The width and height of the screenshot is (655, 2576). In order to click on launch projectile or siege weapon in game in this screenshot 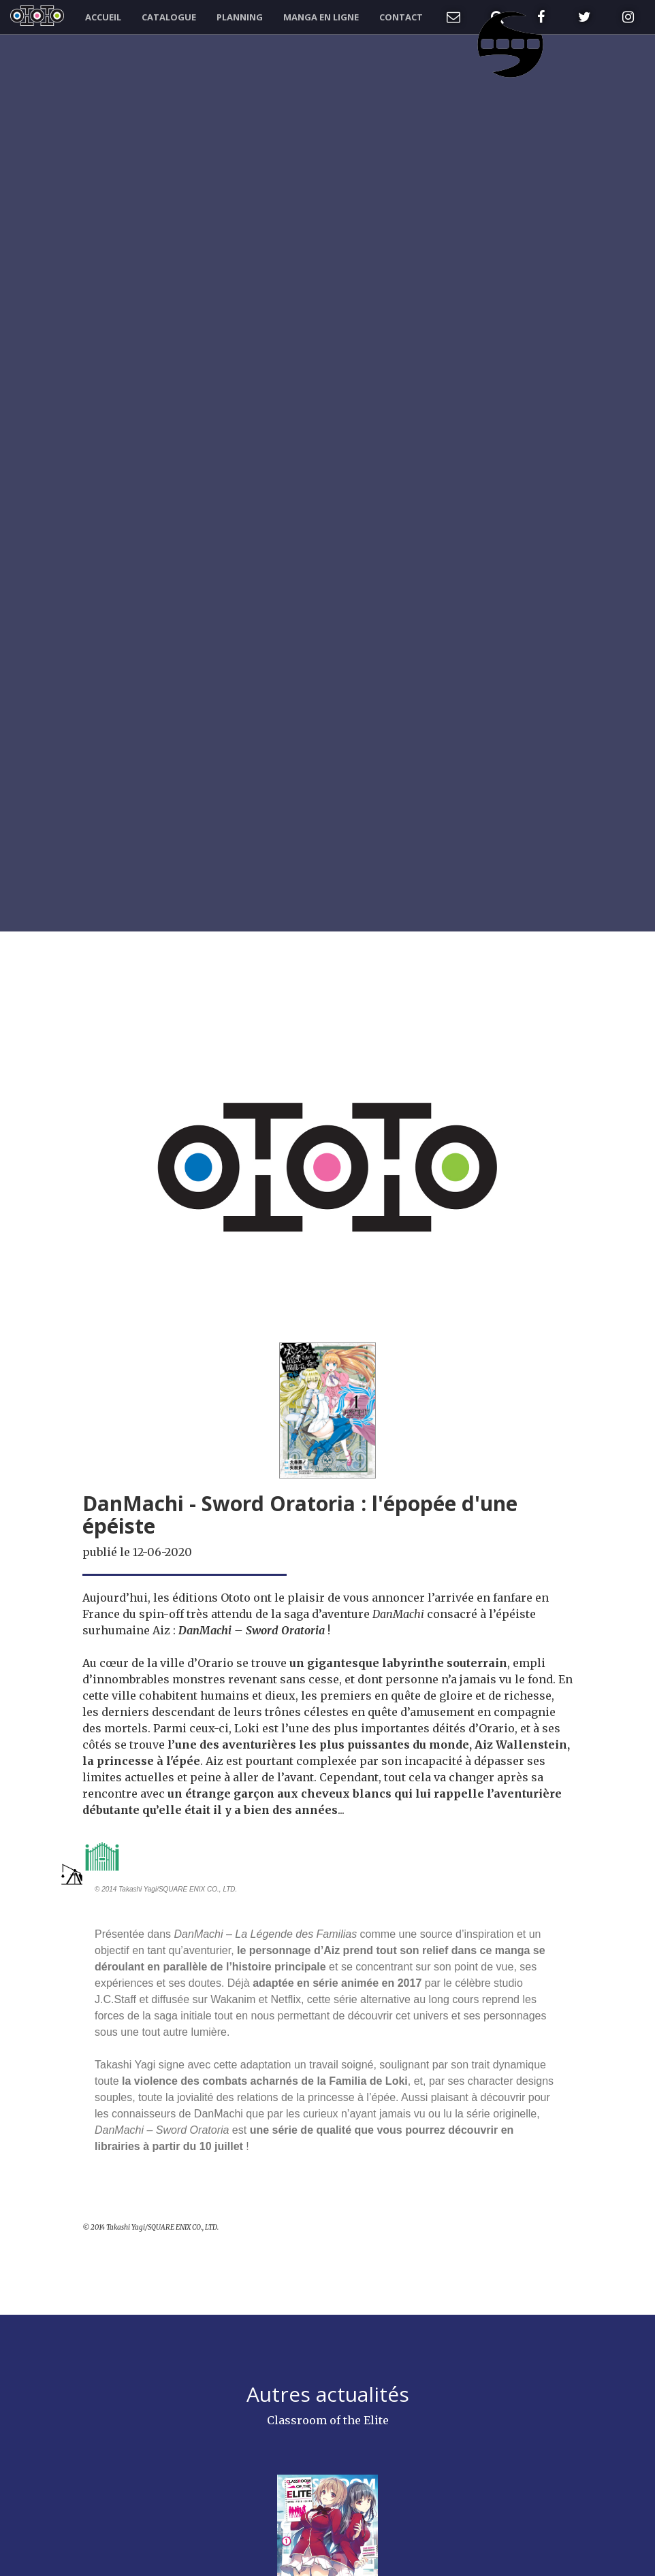, I will do `click(71, 1873)`.